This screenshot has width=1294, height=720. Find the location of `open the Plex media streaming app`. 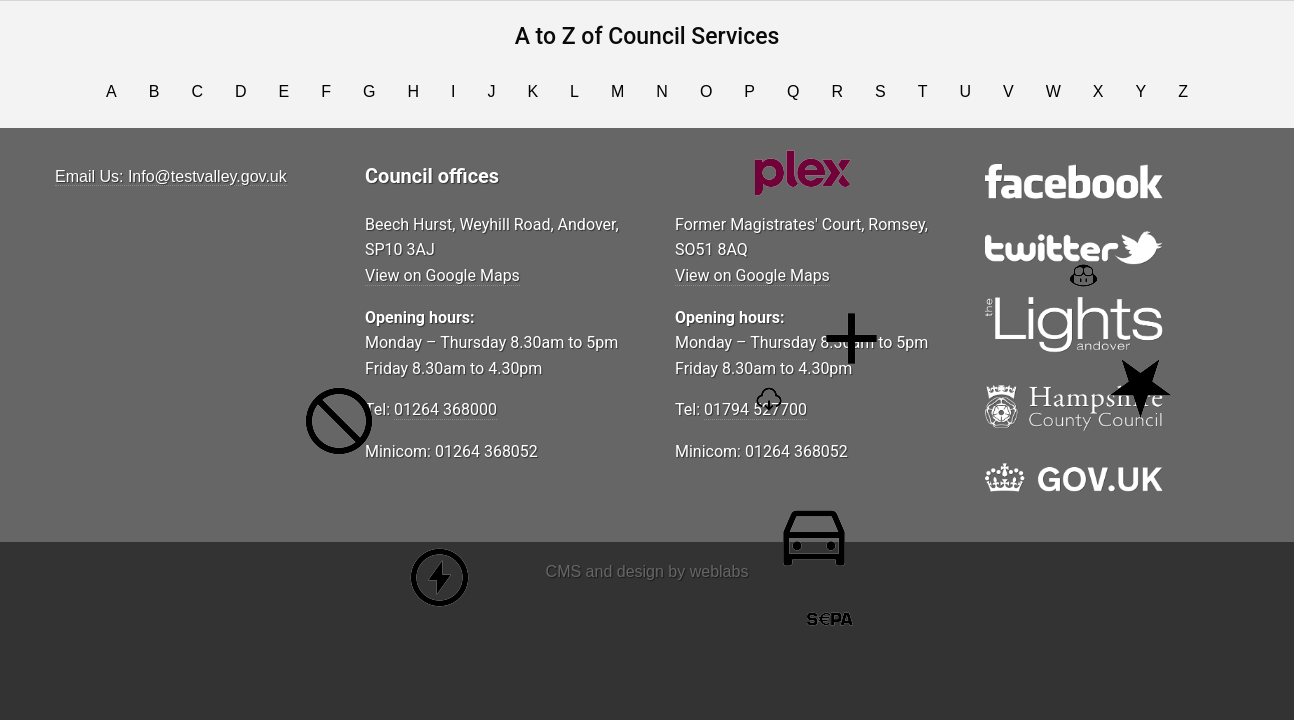

open the Plex media streaming app is located at coordinates (803, 173).